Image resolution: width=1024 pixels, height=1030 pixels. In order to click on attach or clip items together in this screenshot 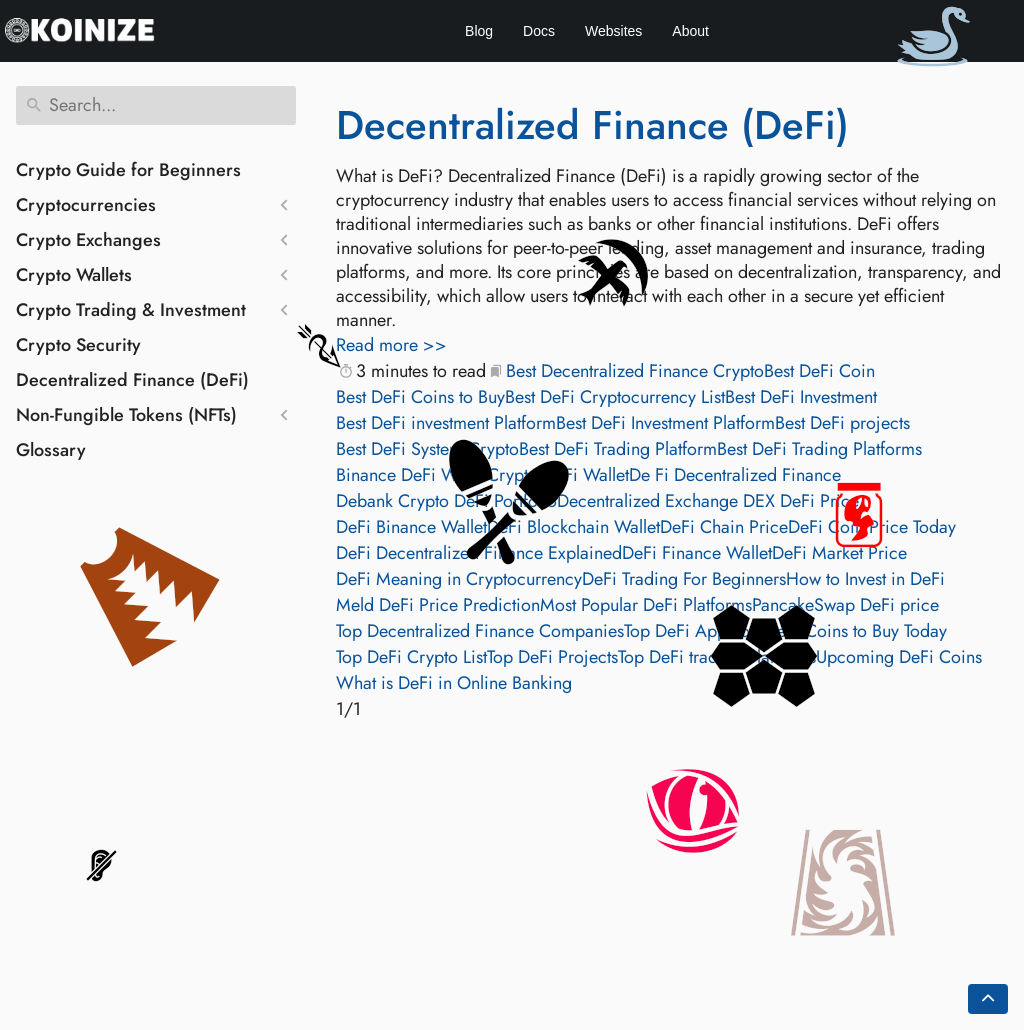, I will do `click(150, 598)`.